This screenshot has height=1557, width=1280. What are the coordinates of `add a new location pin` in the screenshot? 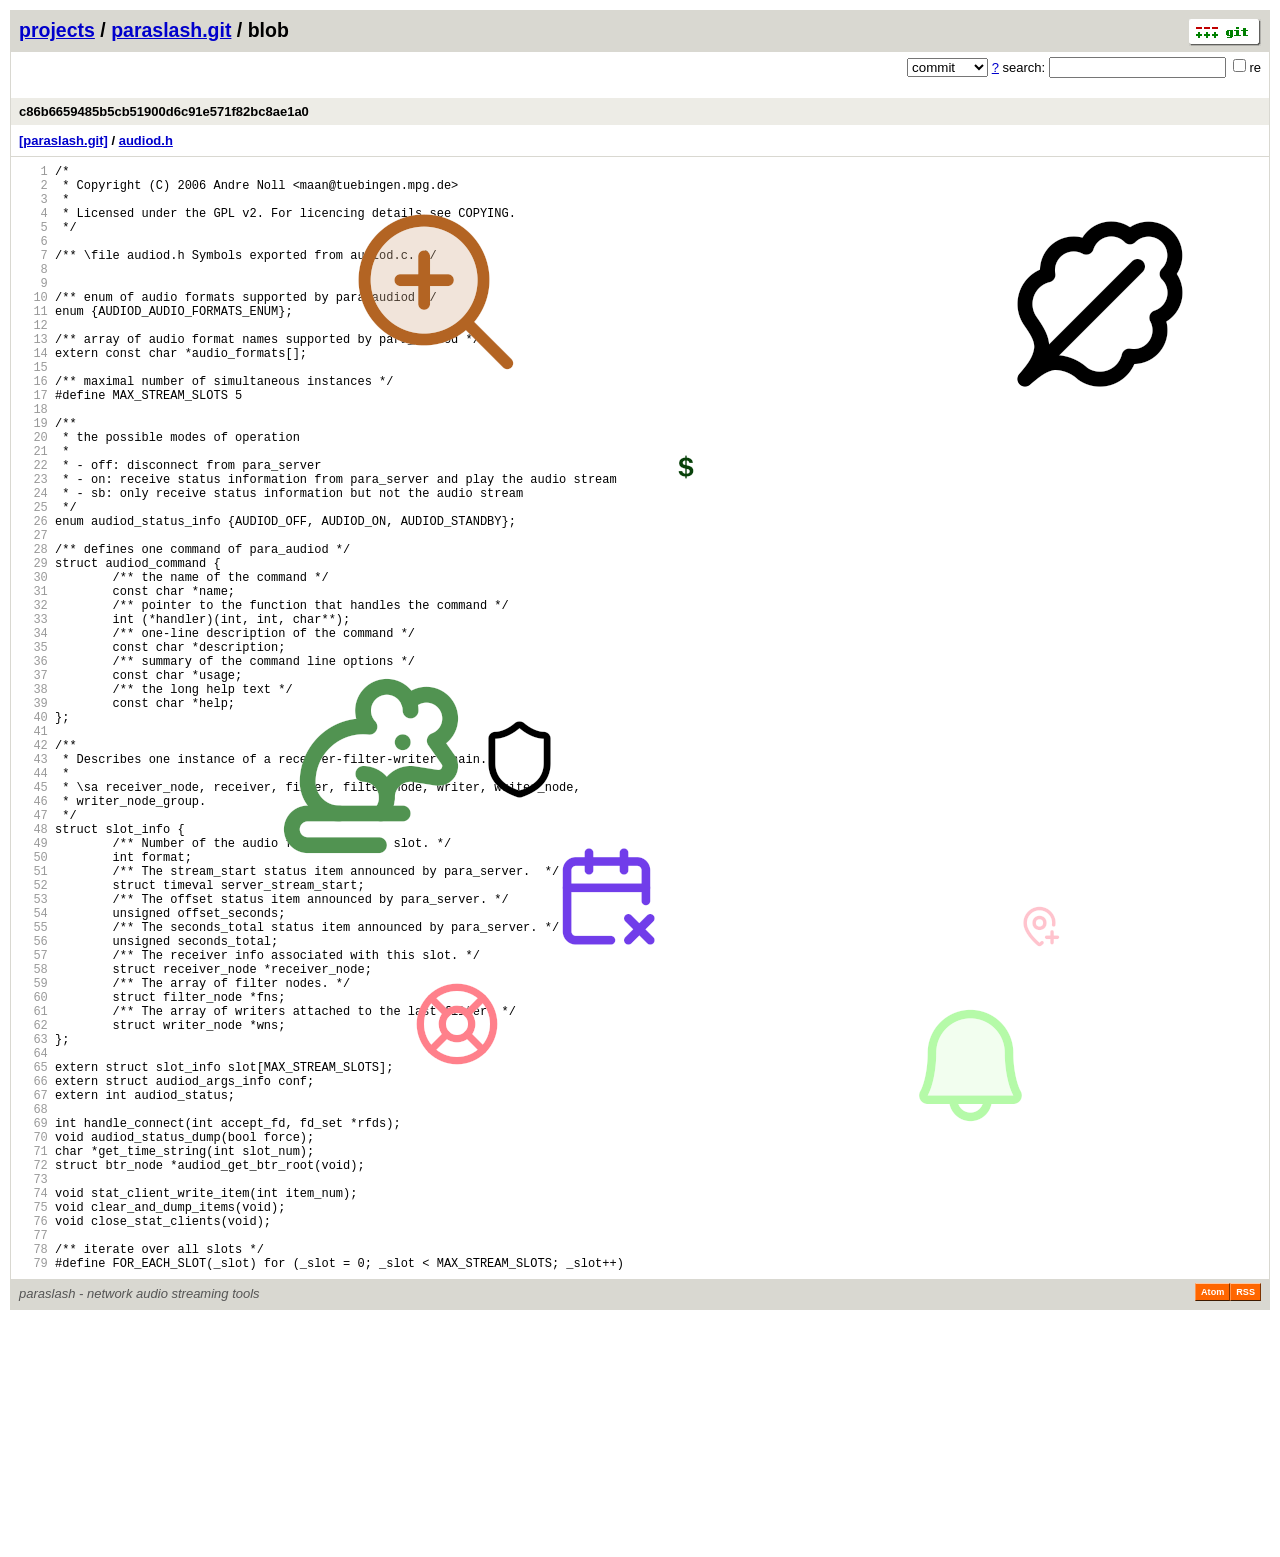 It's located at (1039, 926).